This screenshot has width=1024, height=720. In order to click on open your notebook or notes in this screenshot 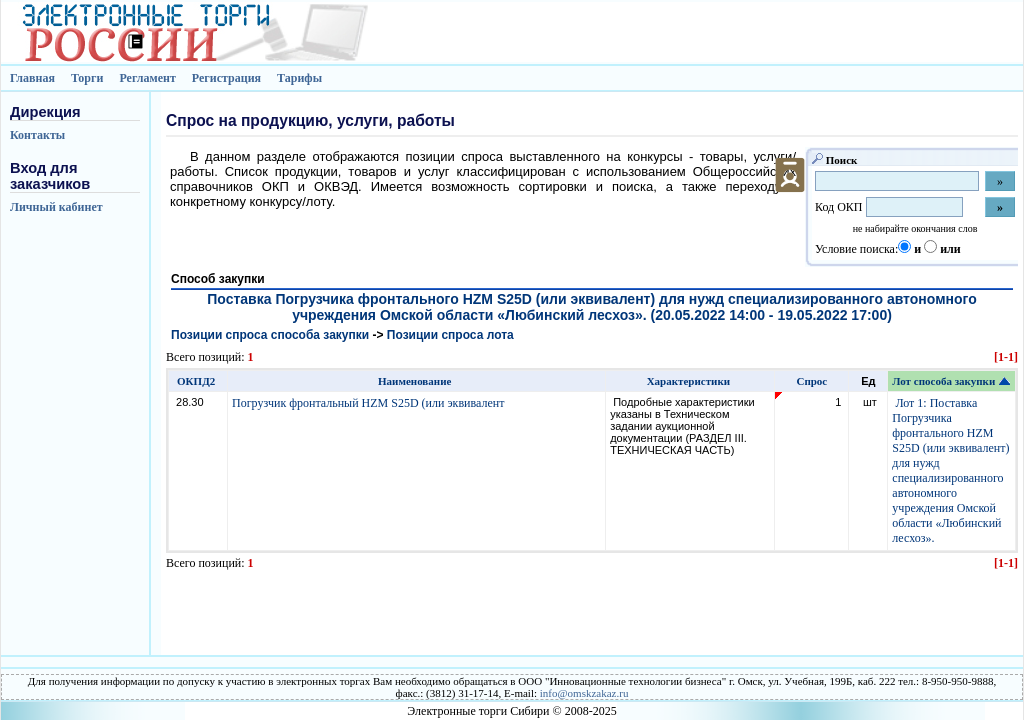, I will do `click(135, 41)`.